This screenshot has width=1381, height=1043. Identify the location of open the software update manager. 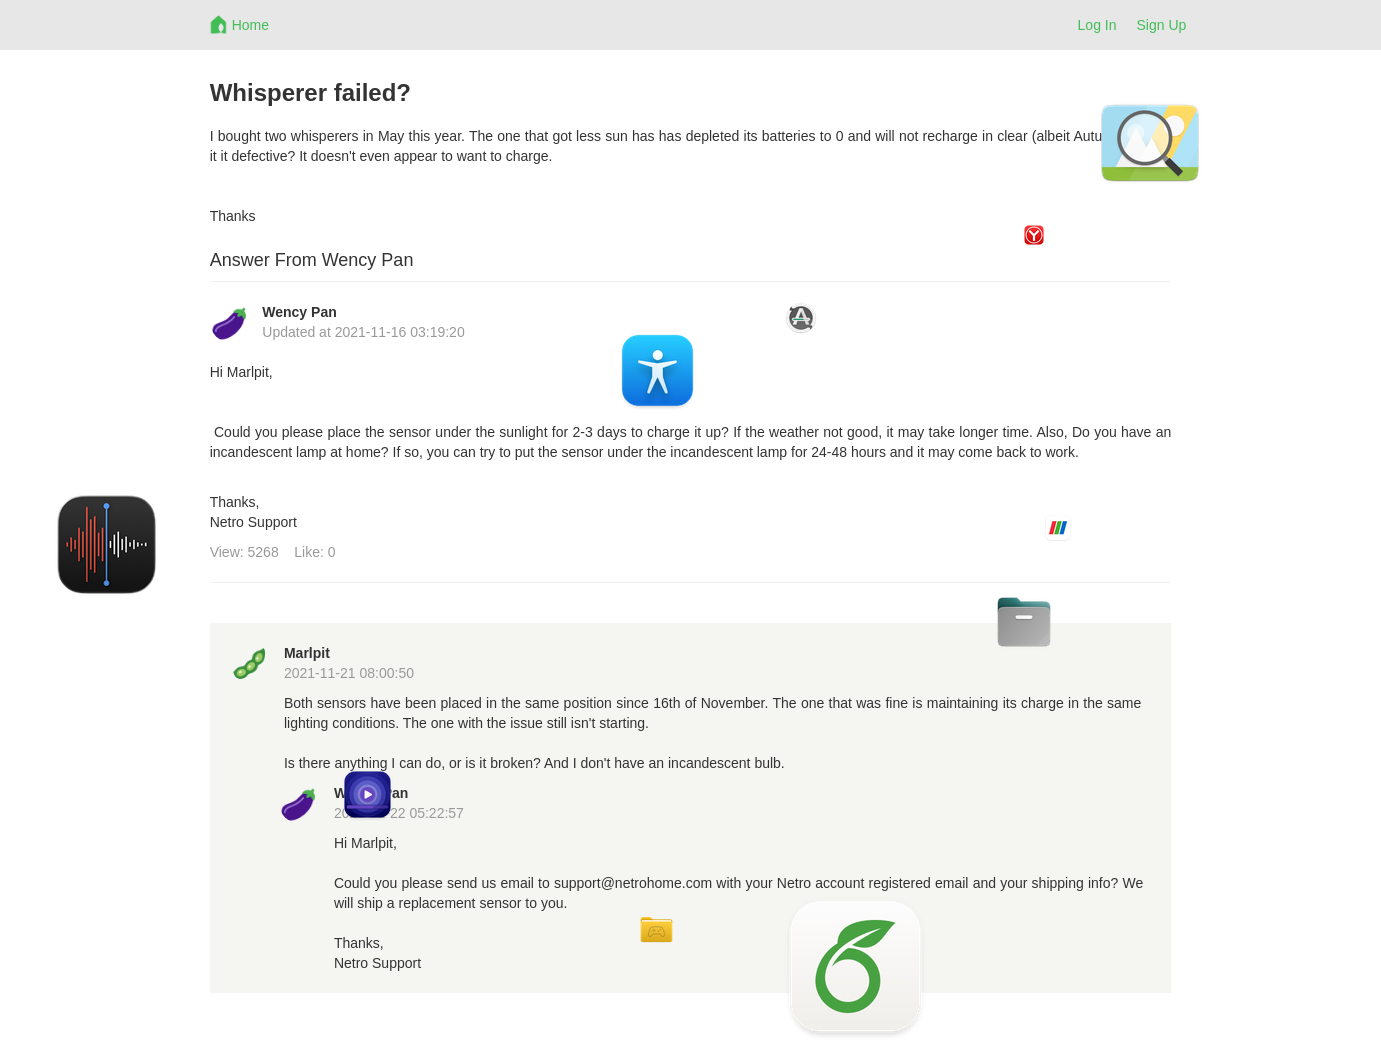
(801, 318).